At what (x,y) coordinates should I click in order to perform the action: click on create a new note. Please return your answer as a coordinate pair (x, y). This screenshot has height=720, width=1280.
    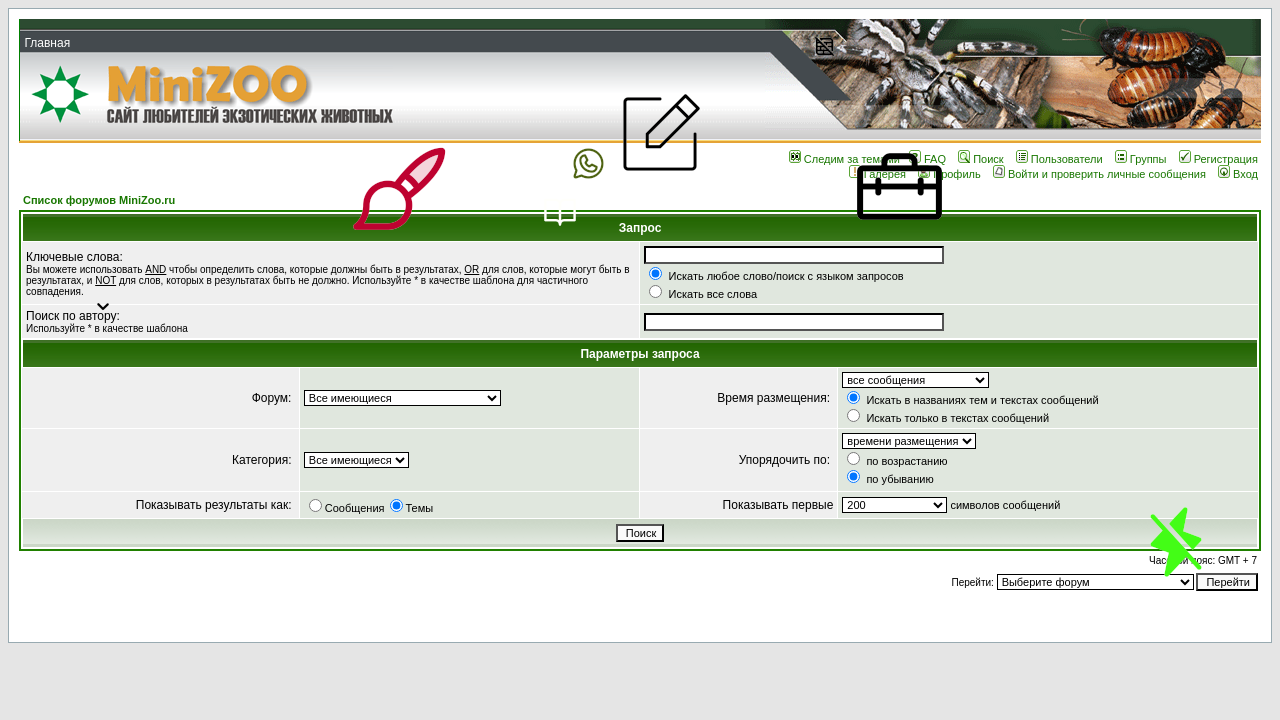
    Looking at the image, I should click on (660, 134).